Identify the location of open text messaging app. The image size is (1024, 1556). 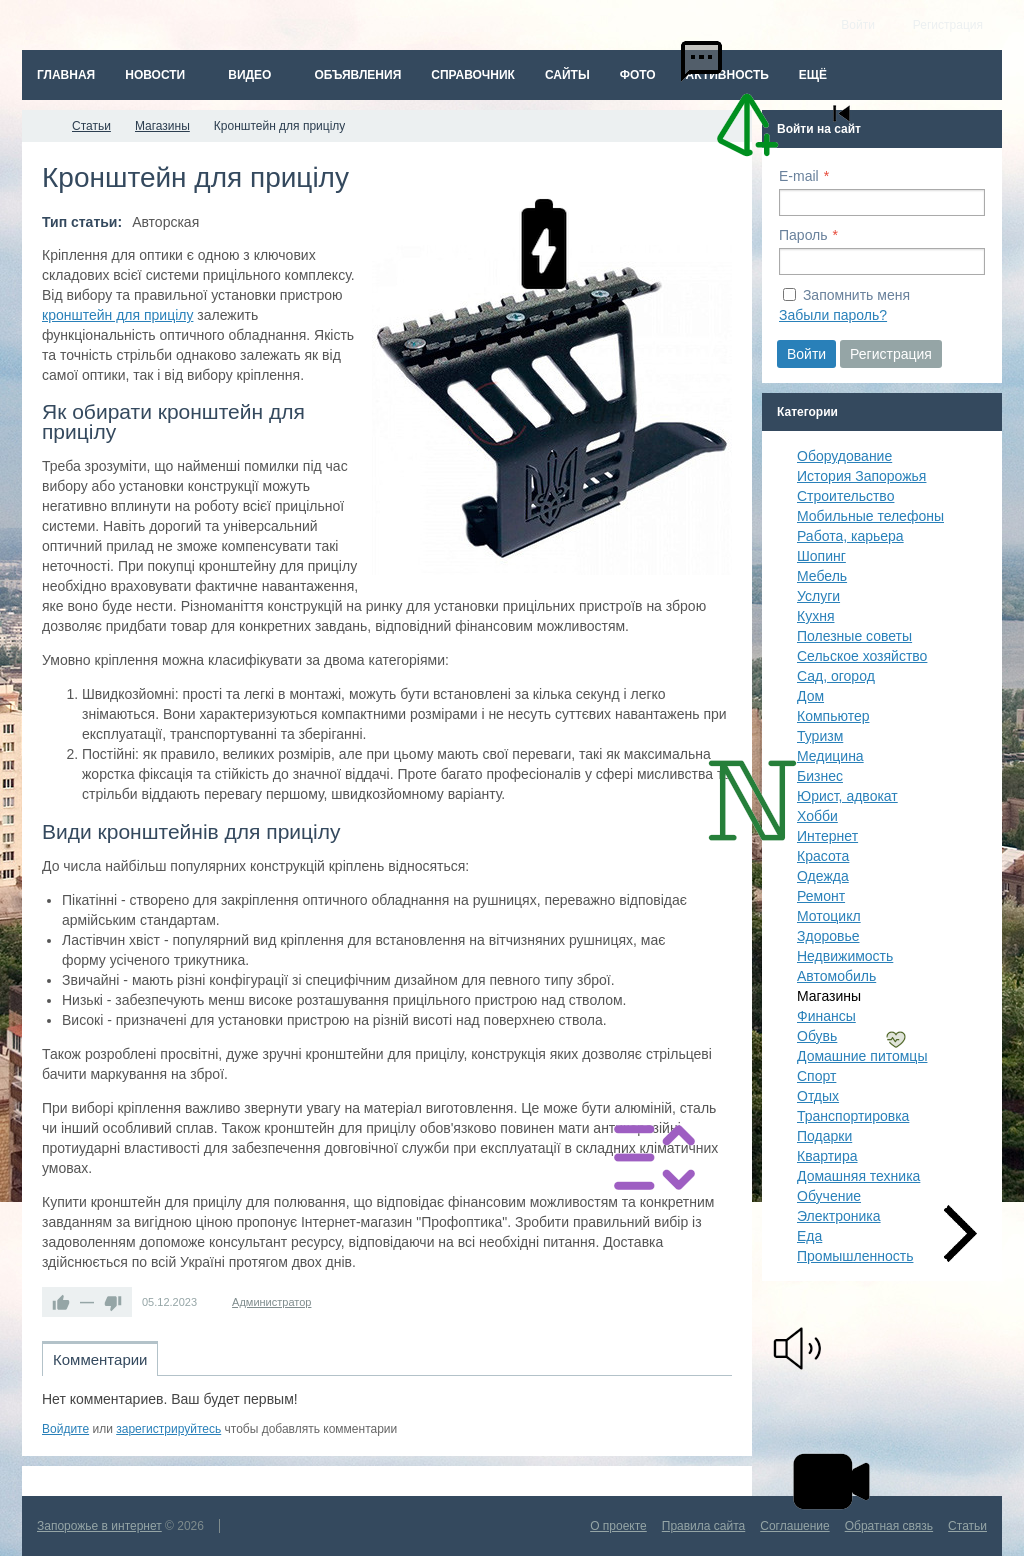
(701, 61).